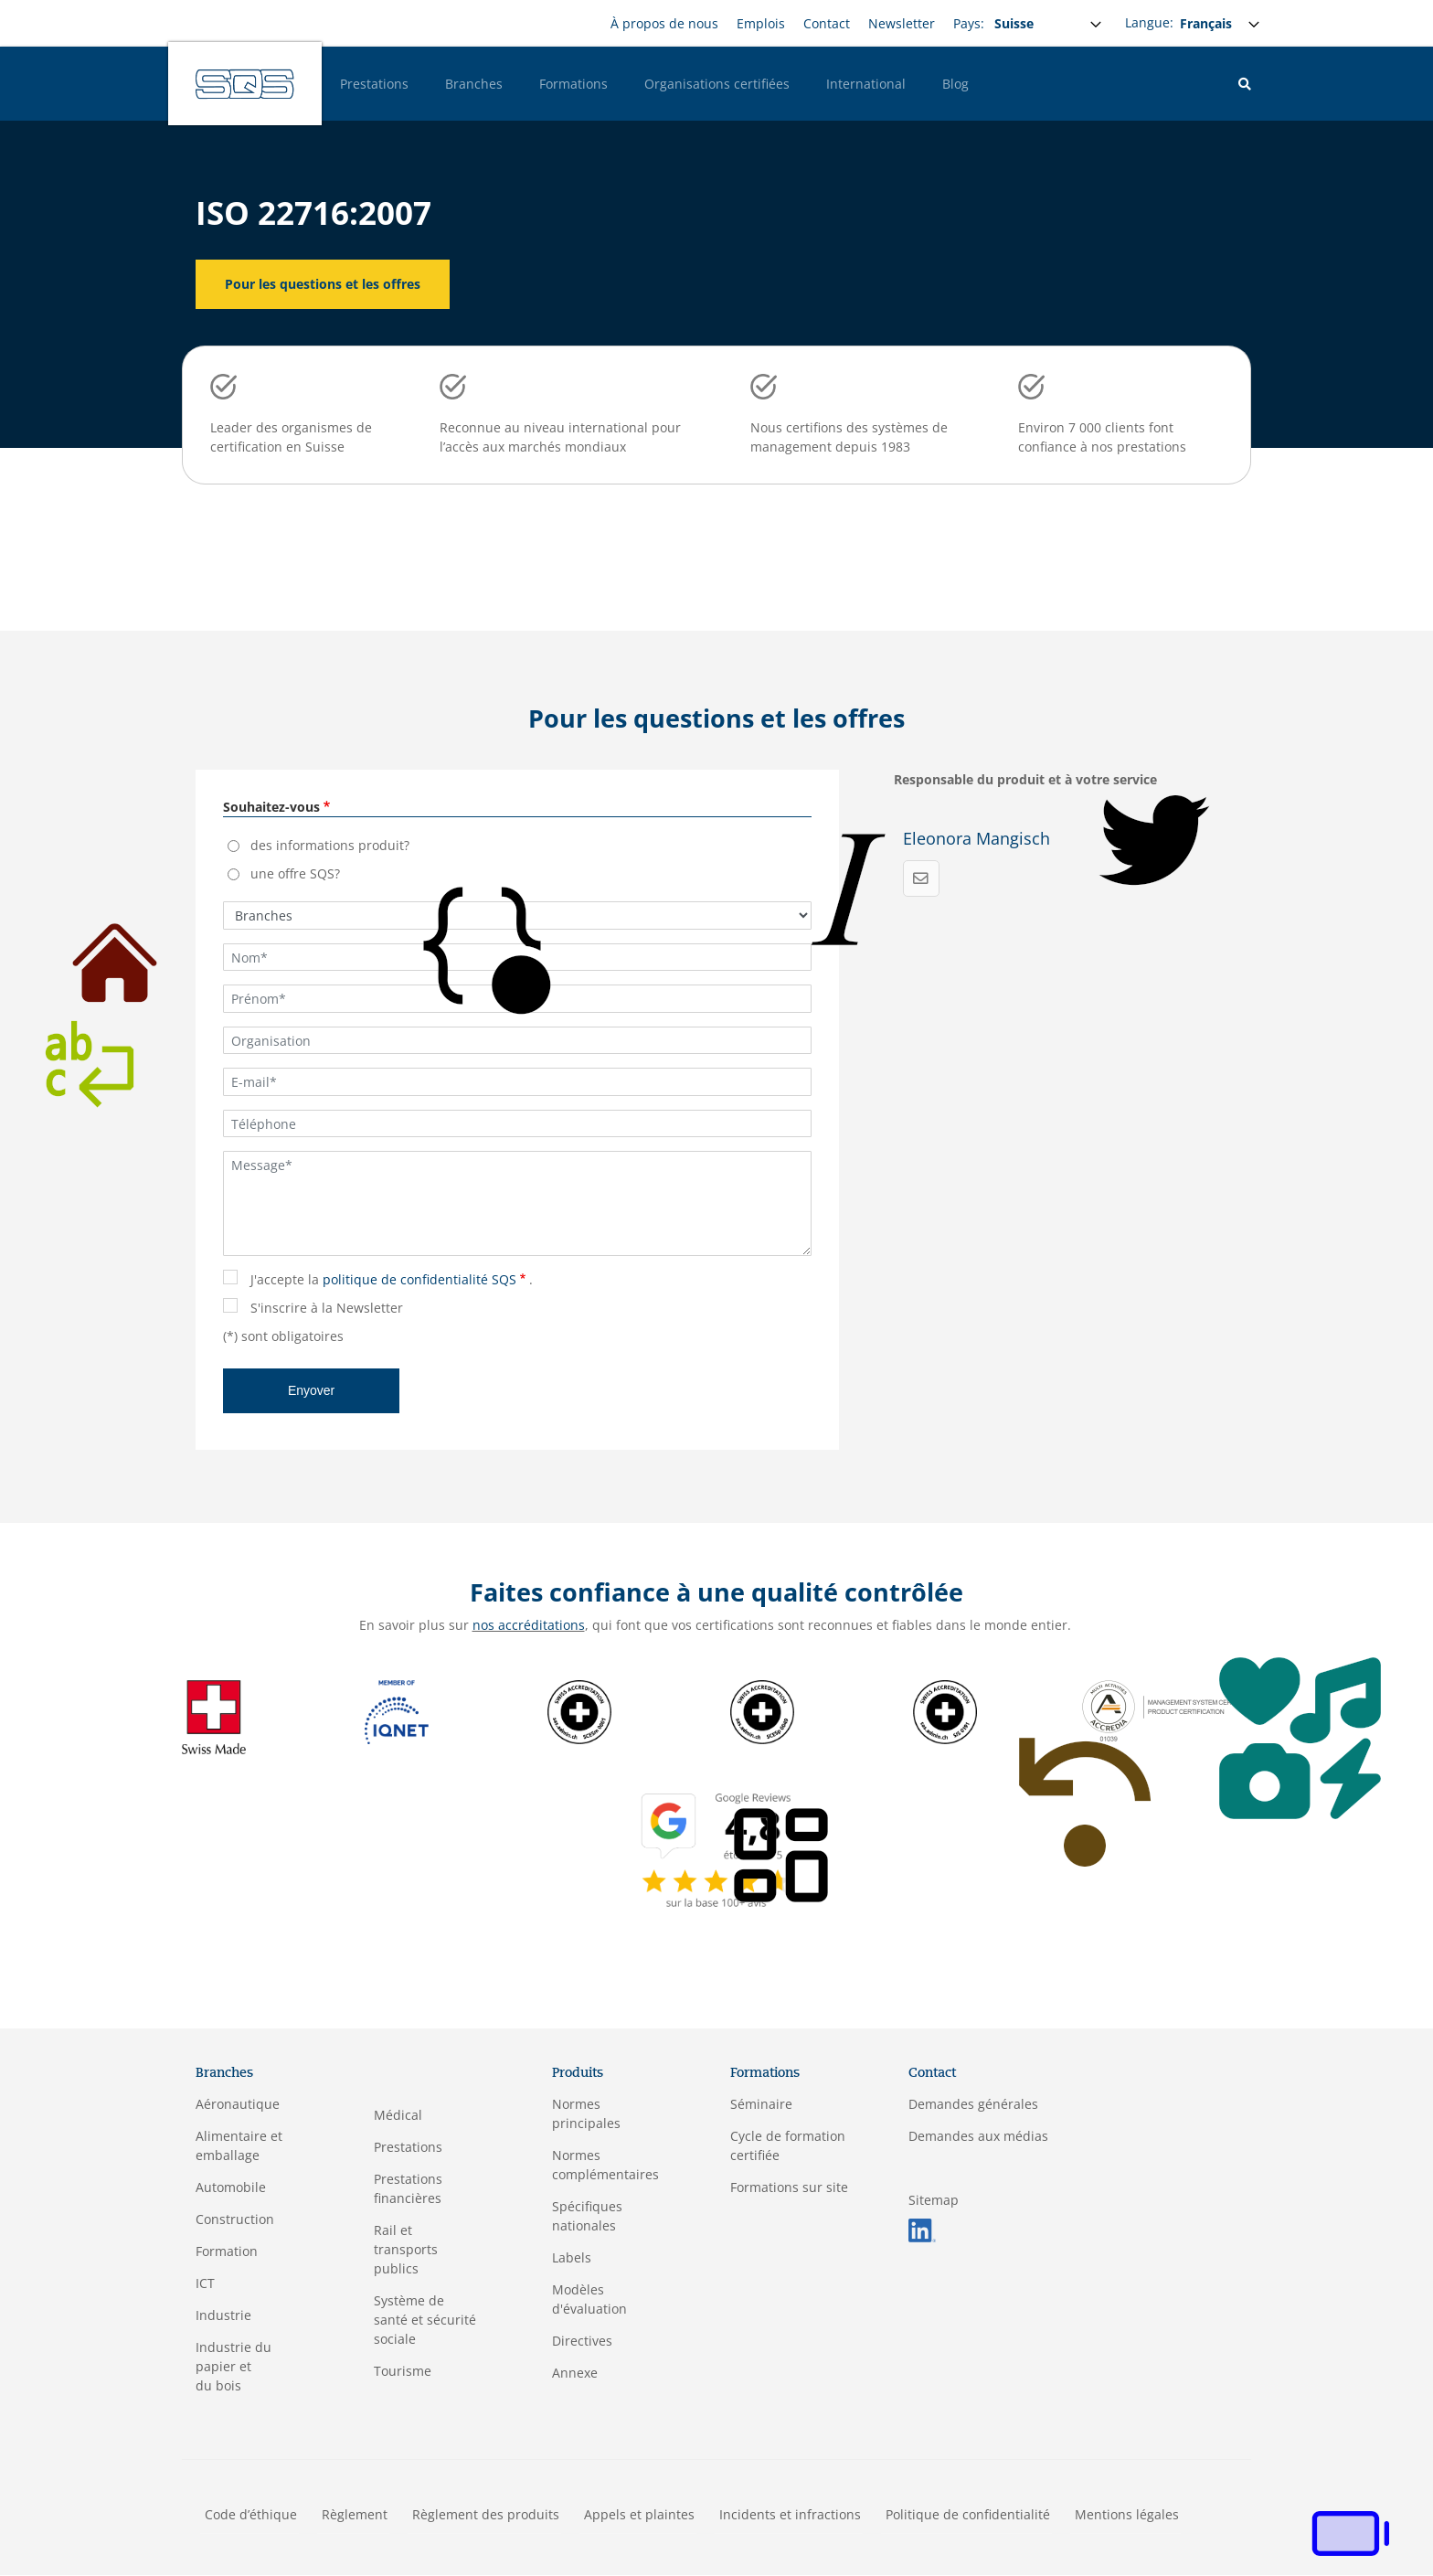 The height and width of the screenshot is (2576, 1433). I want to click on step back to the previous line during debugging, so click(1085, 1804).